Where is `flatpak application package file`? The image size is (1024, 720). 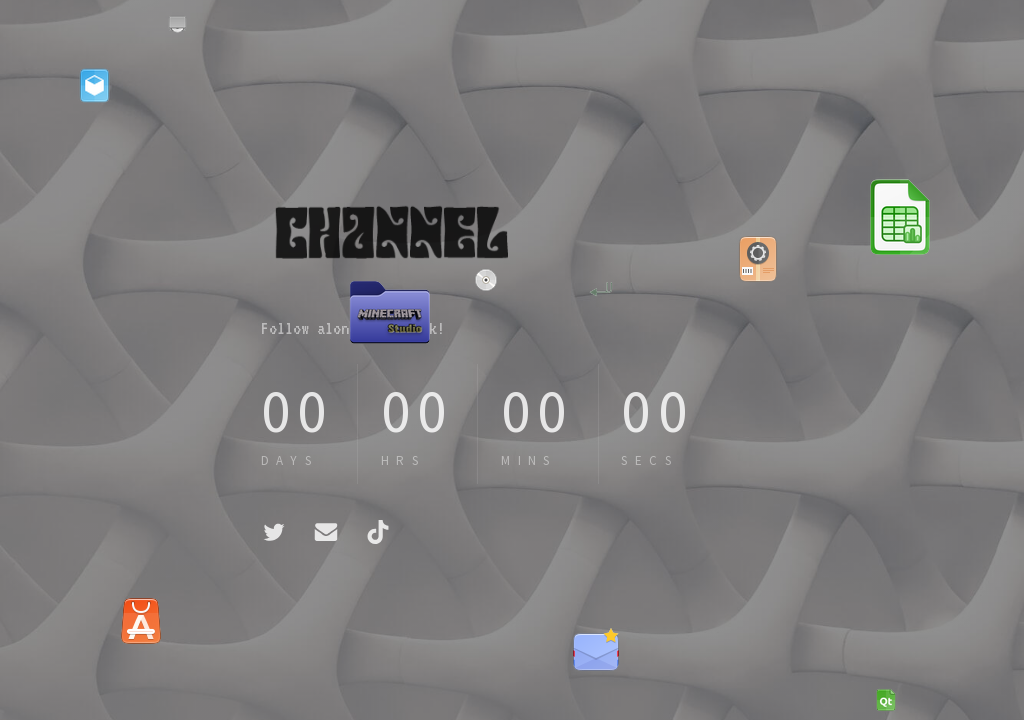
flatpak application package file is located at coordinates (94, 85).